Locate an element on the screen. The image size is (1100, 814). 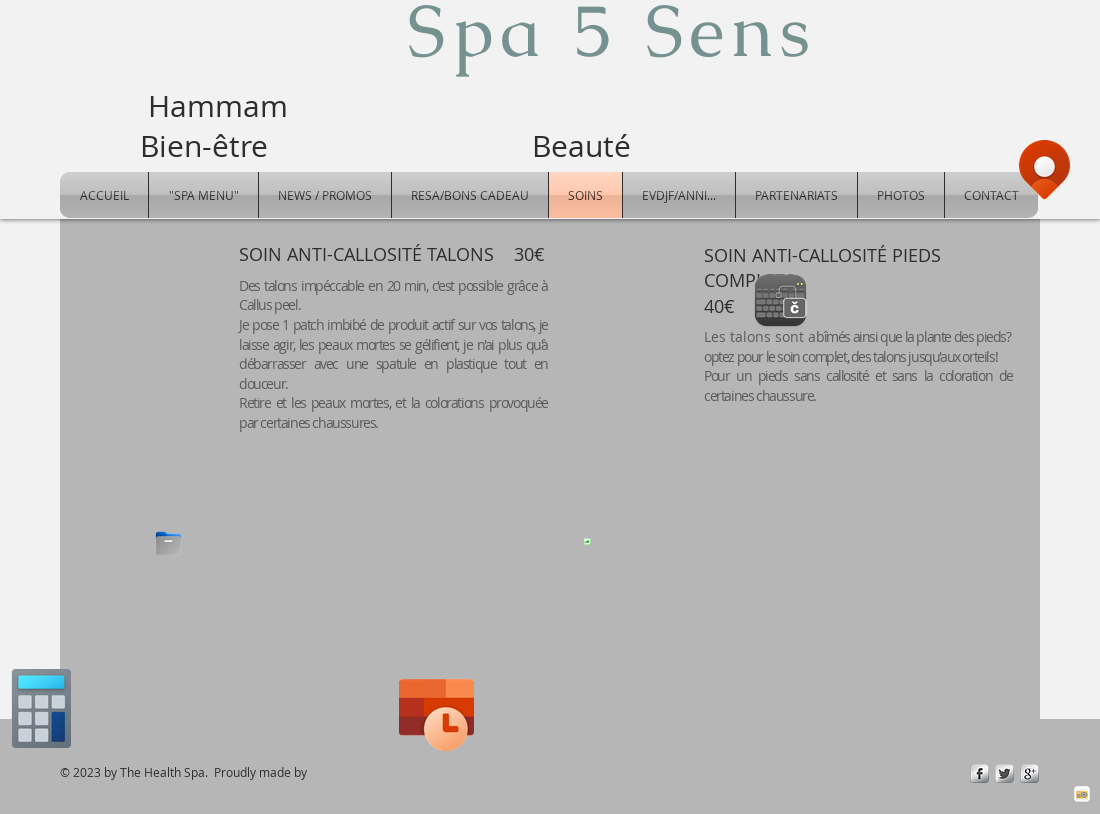
open timesheet application is located at coordinates (436, 713).